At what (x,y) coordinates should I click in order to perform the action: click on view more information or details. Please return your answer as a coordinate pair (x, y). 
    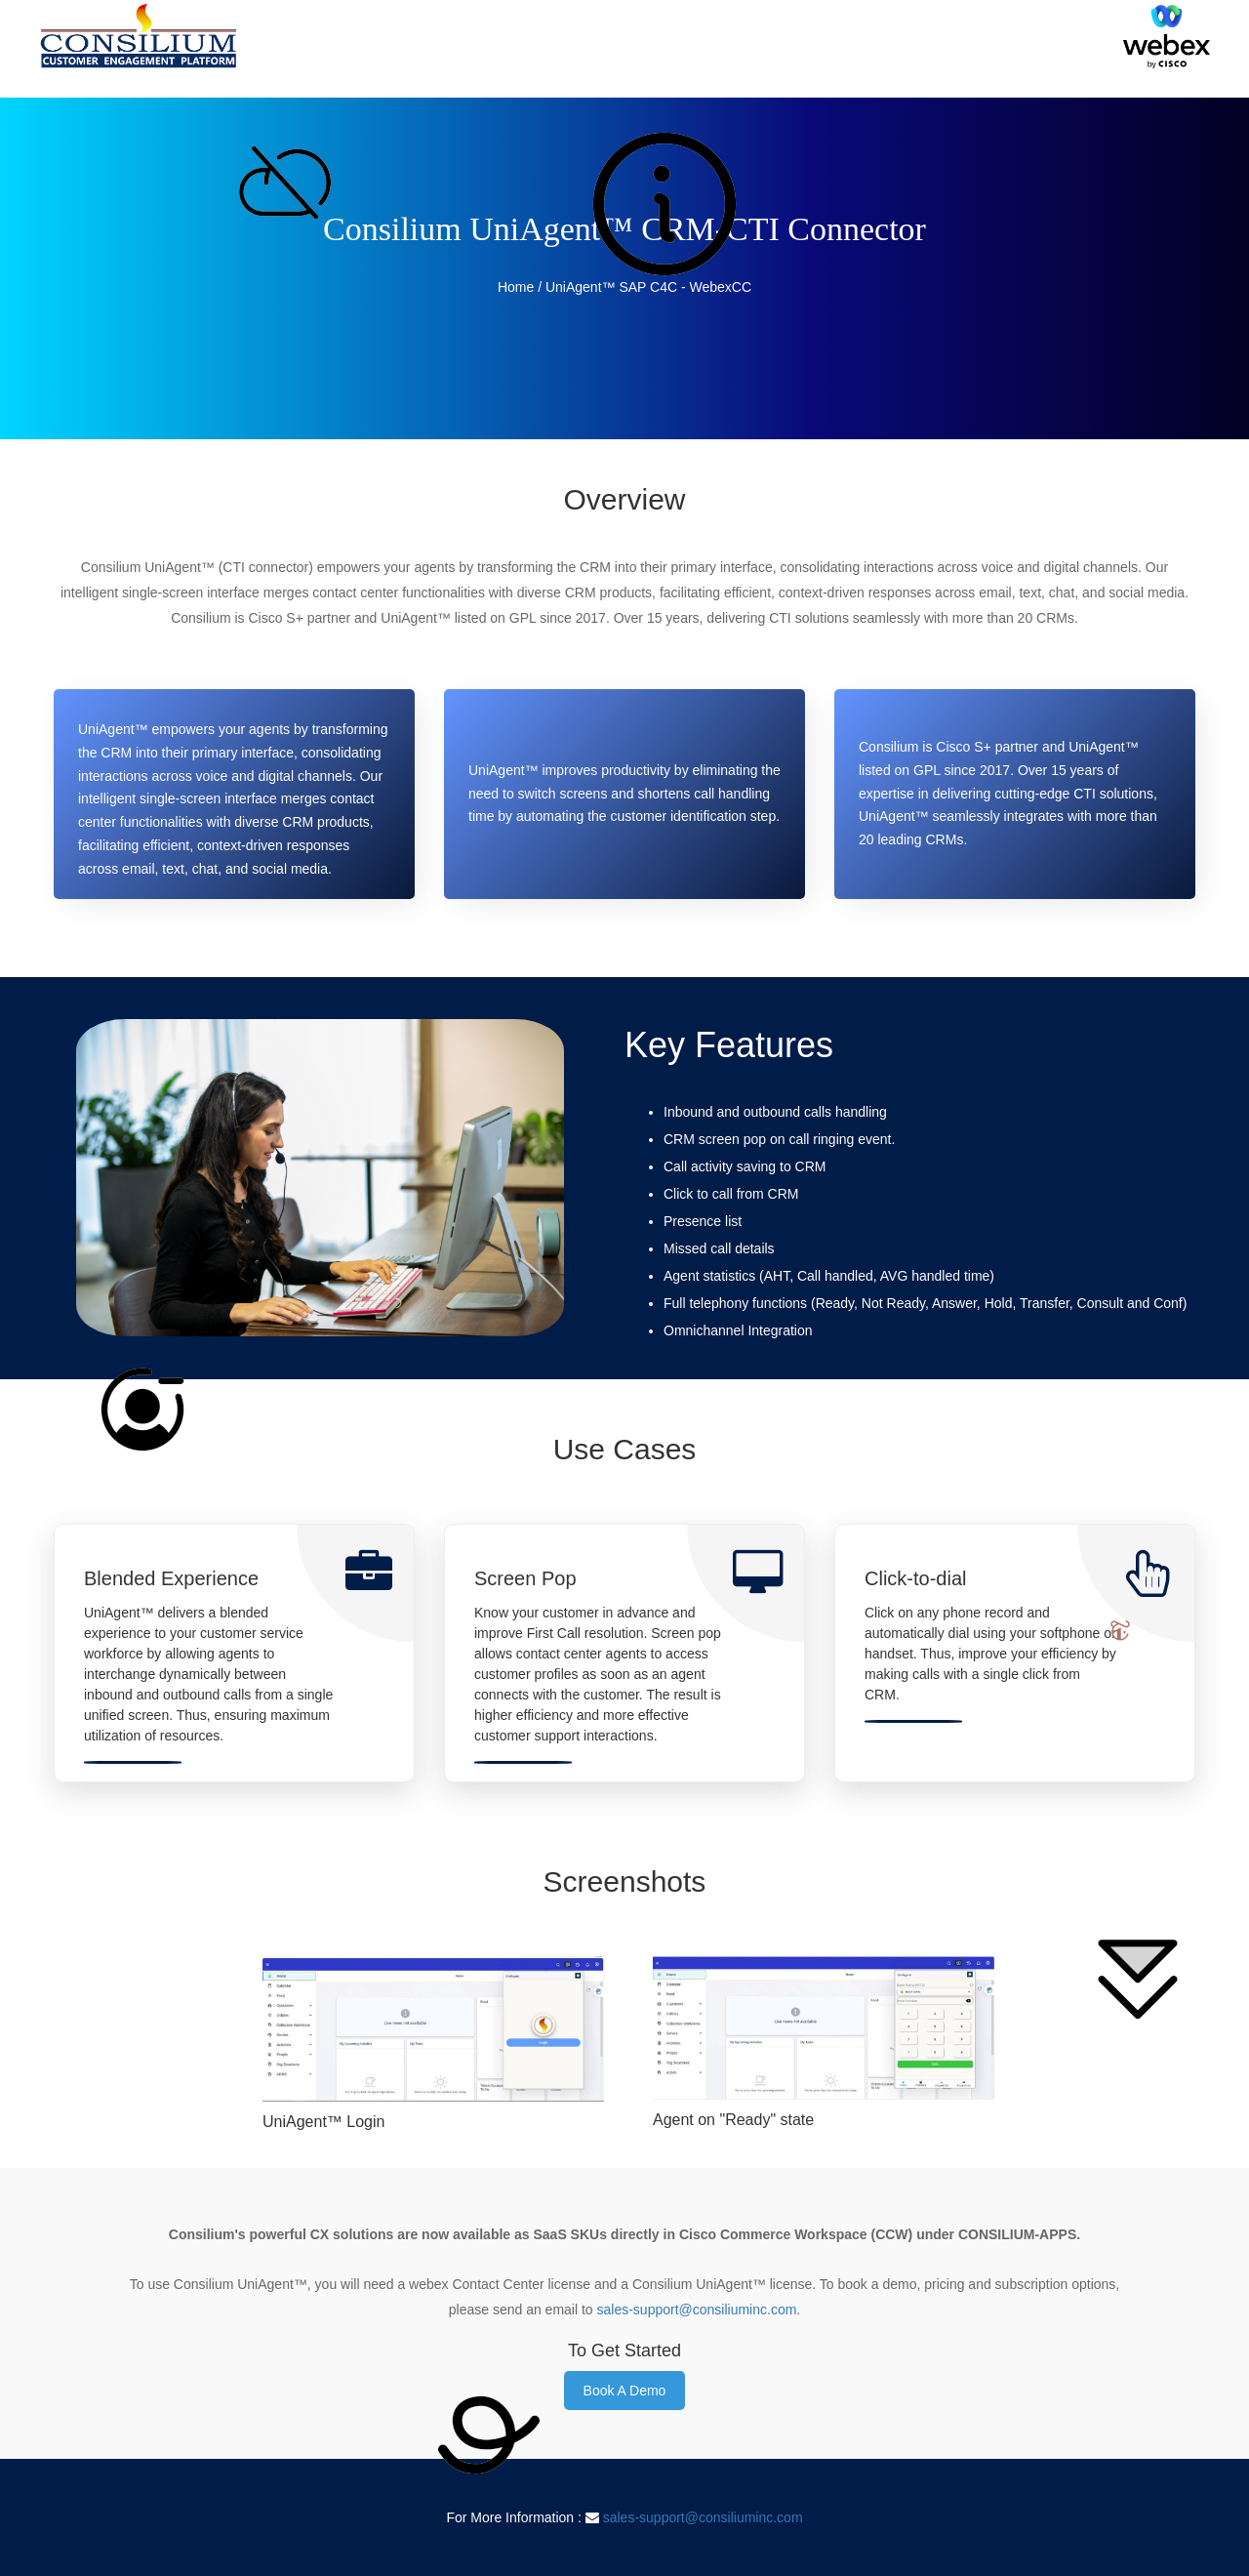
    Looking at the image, I should click on (665, 204).